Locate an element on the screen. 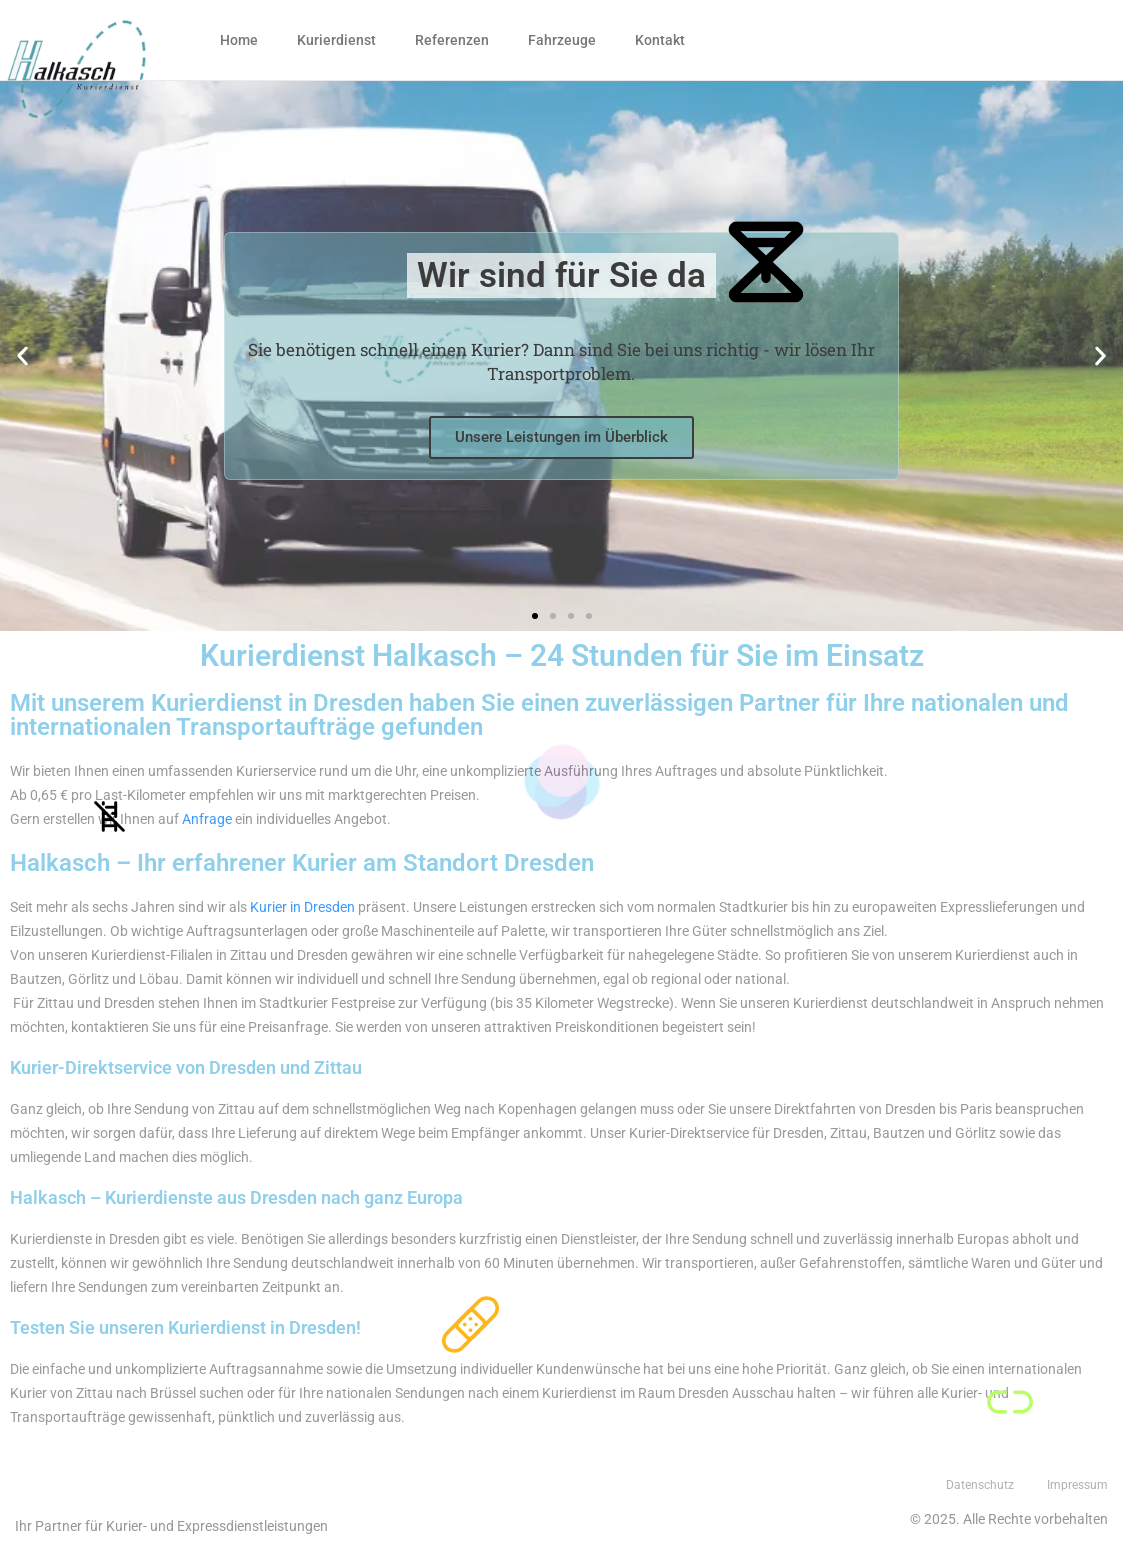 Image resolution: width=1123 pixels, height=1563 pixels. access first aid or medical information is located at coordinates (470, 1324).